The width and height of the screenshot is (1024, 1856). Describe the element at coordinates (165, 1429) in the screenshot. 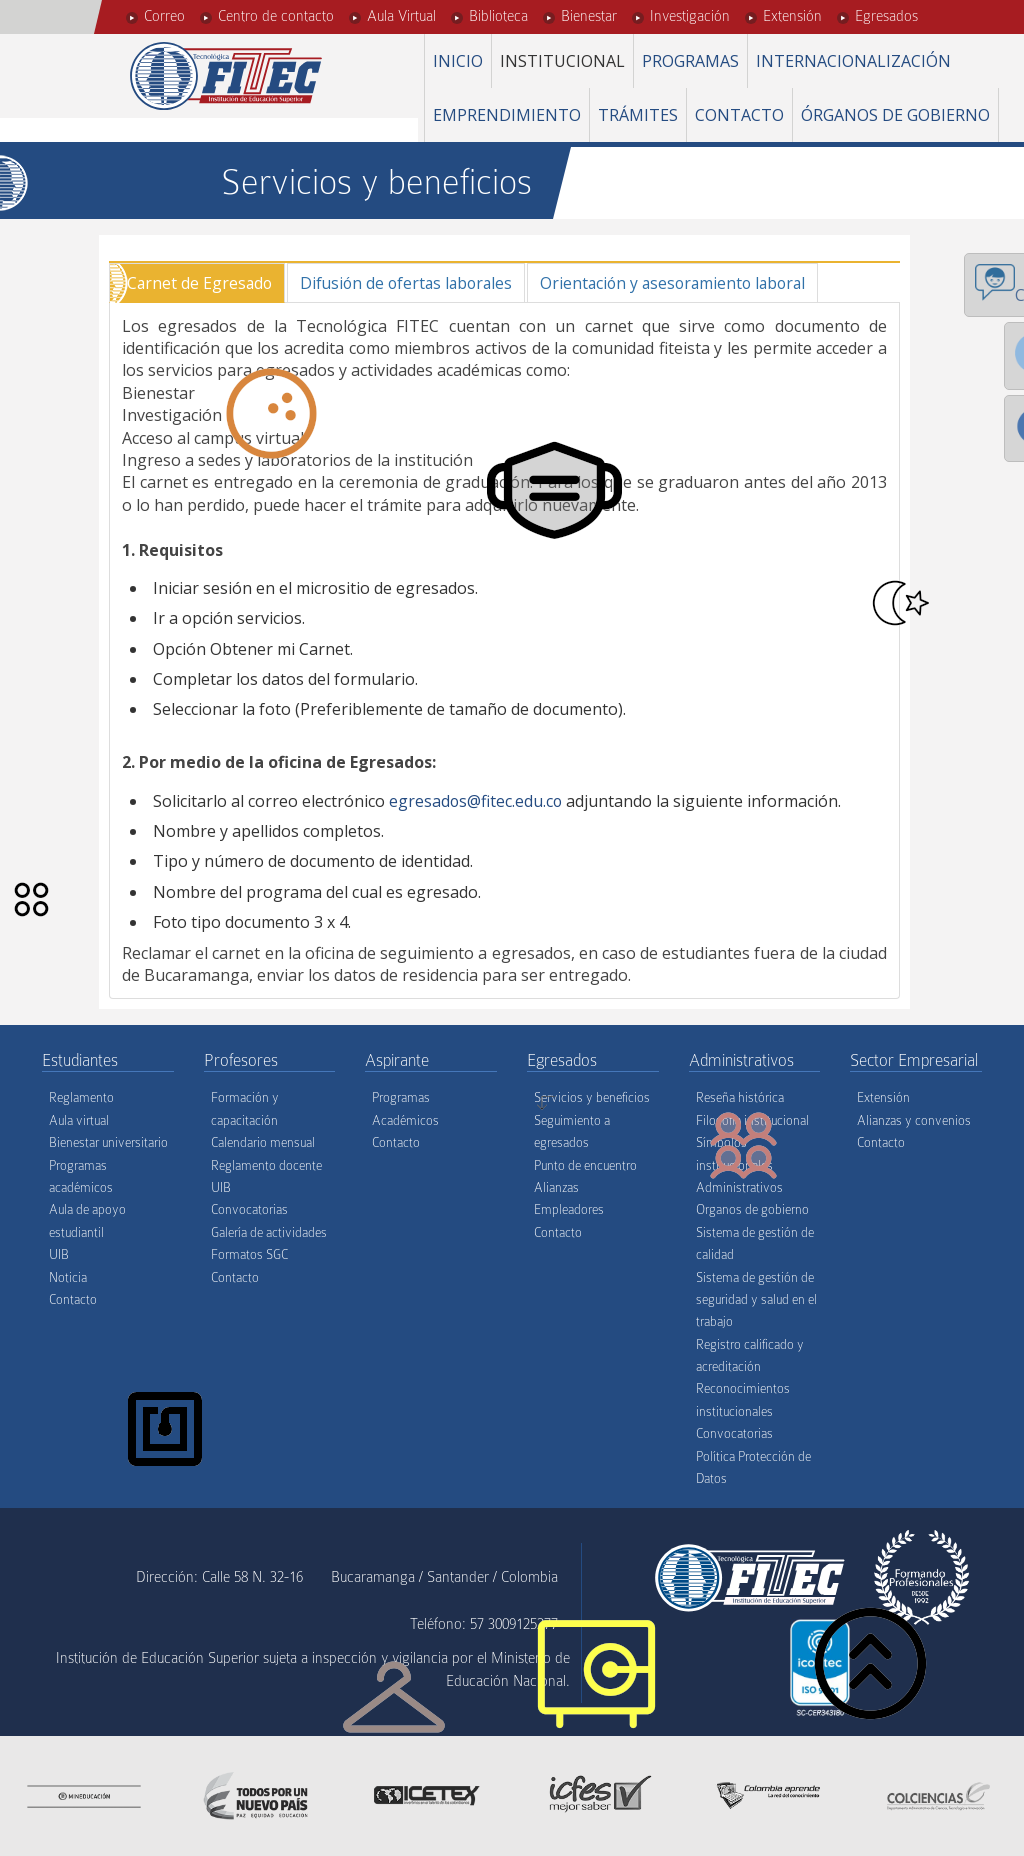

I see `enable NFC for contactless payments or transfers` at that location.